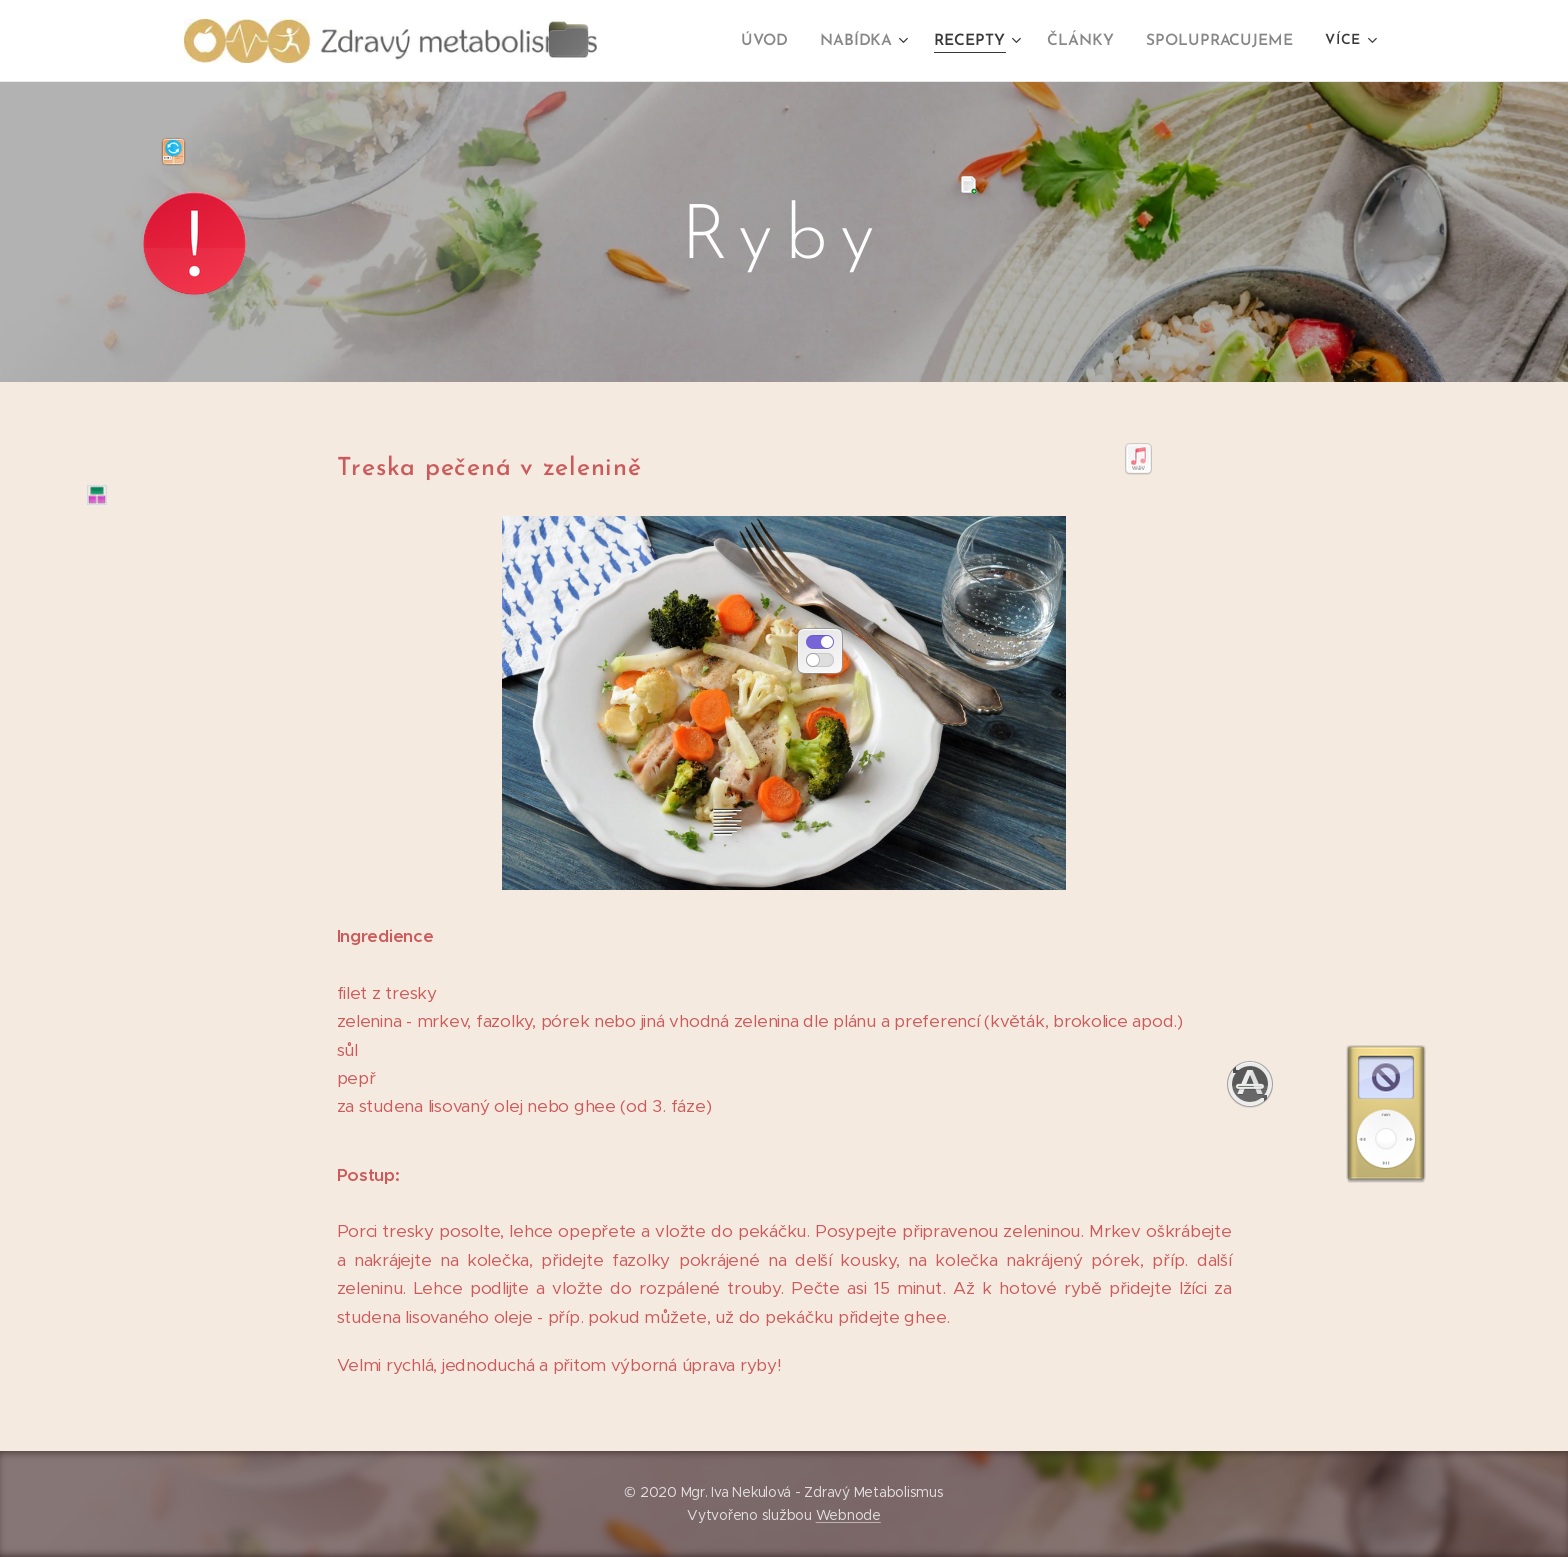  Describe the element at coordinates (820, 651) in the screenshot. I see `open desktop preferences or settings` at that location.